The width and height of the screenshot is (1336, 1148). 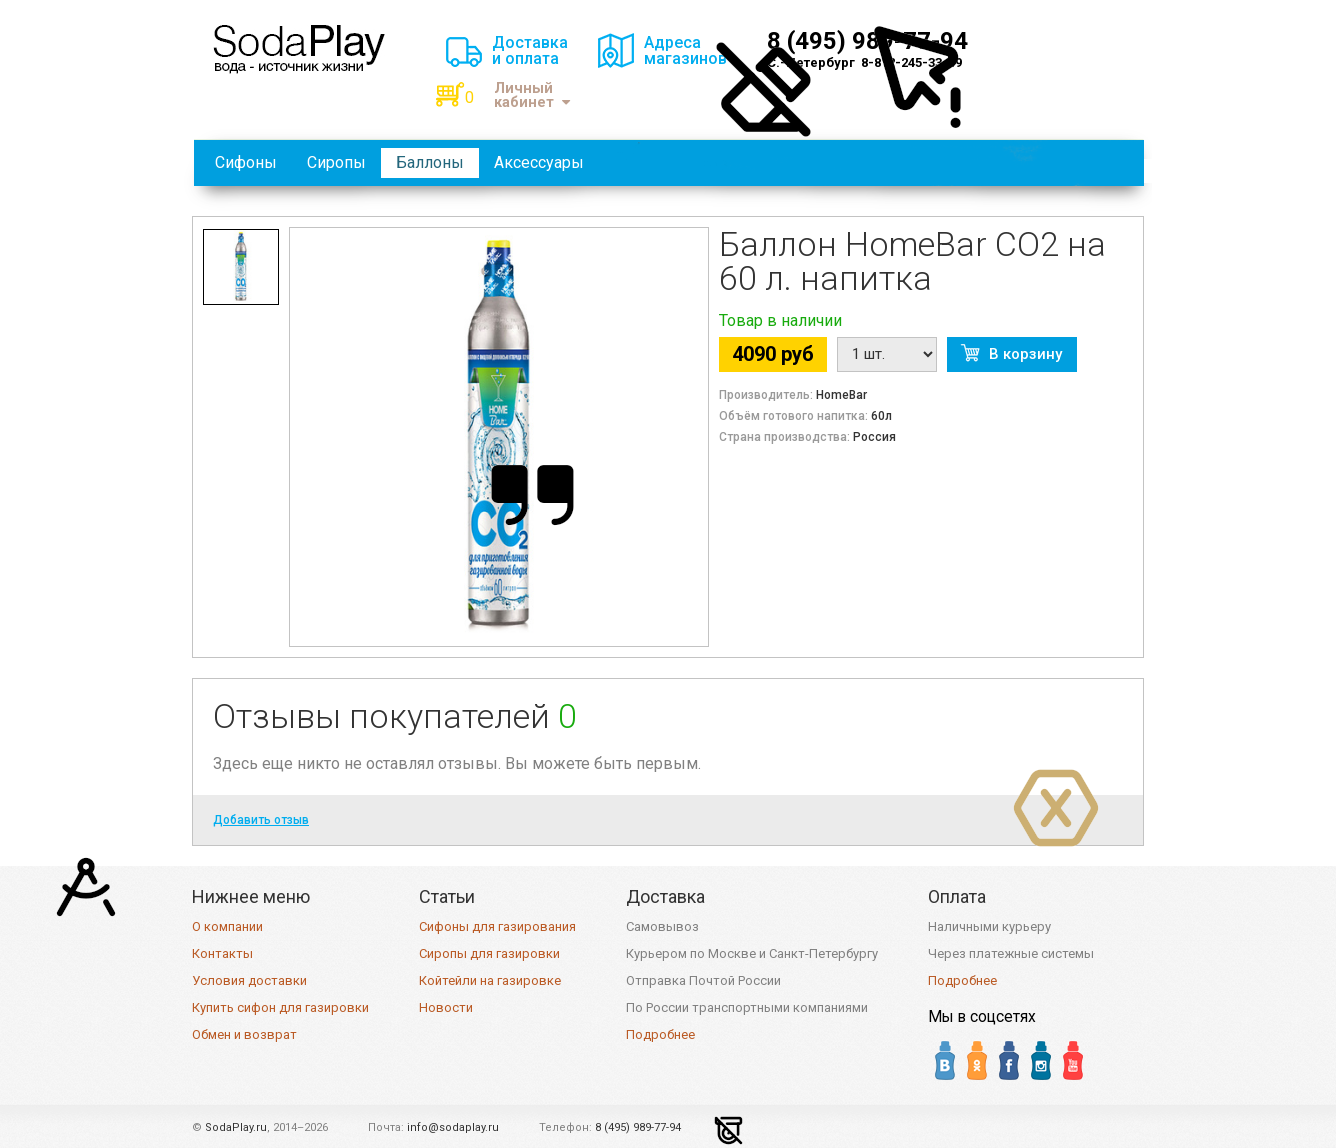 I want to click on eraser tool is disabled, so click(x=763, y=89).